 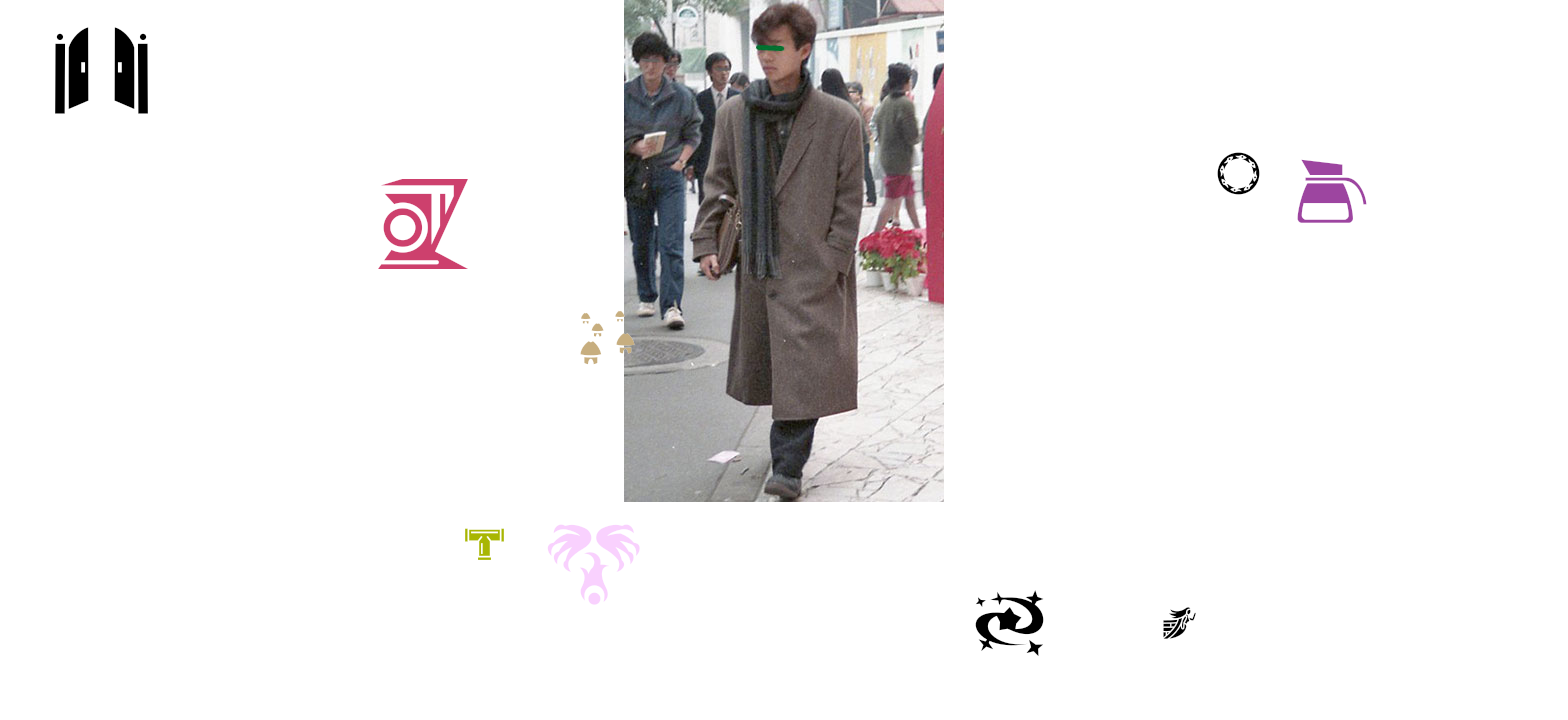 I want to click on represents a leader or prominent figure in a game, so click(x=1179, y=622).